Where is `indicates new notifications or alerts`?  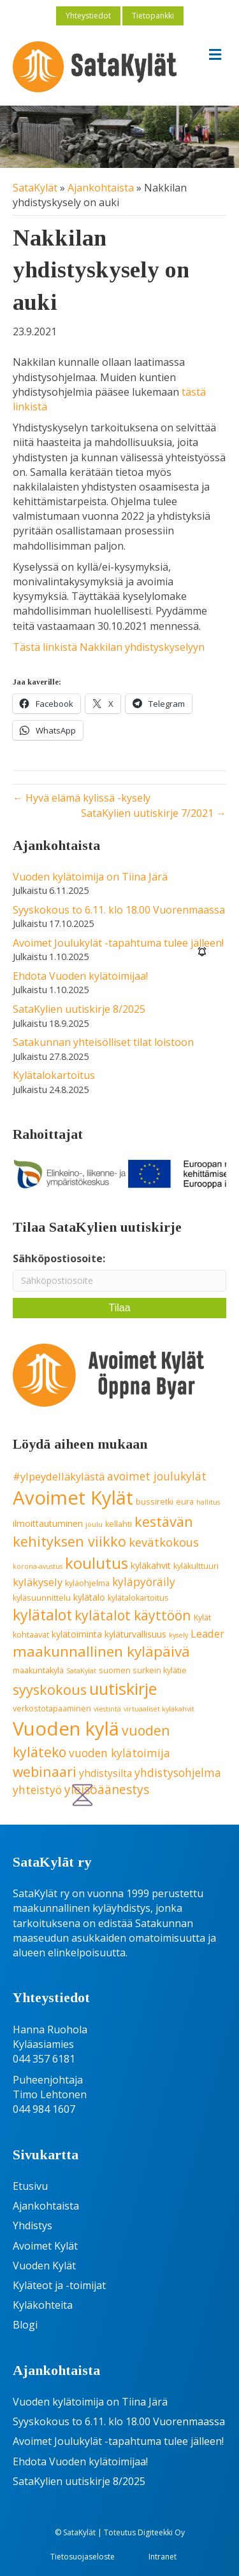
indicates new notifications or alerts is located at coordinates (202, 952).